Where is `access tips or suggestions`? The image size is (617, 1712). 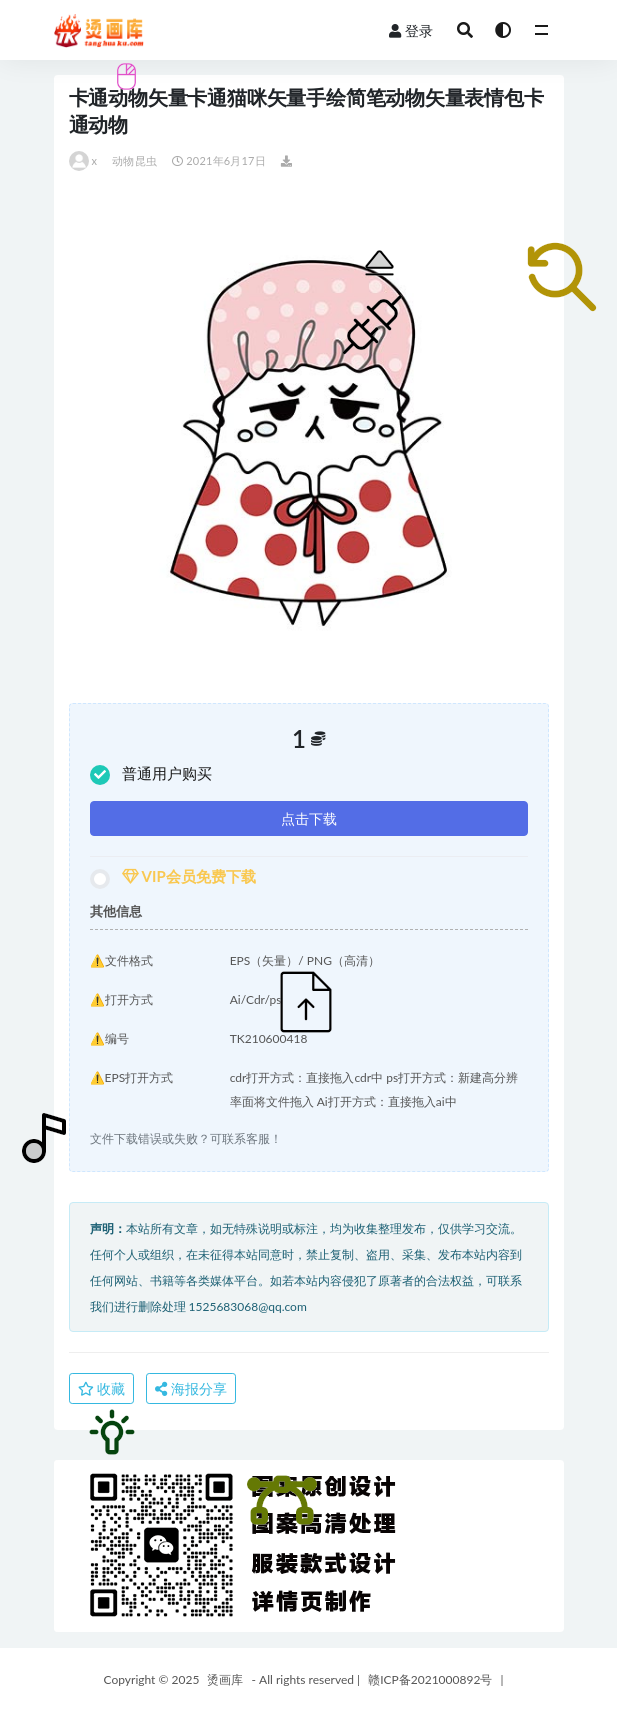 access tips or suggestions is located at coordinates (112, 1432).